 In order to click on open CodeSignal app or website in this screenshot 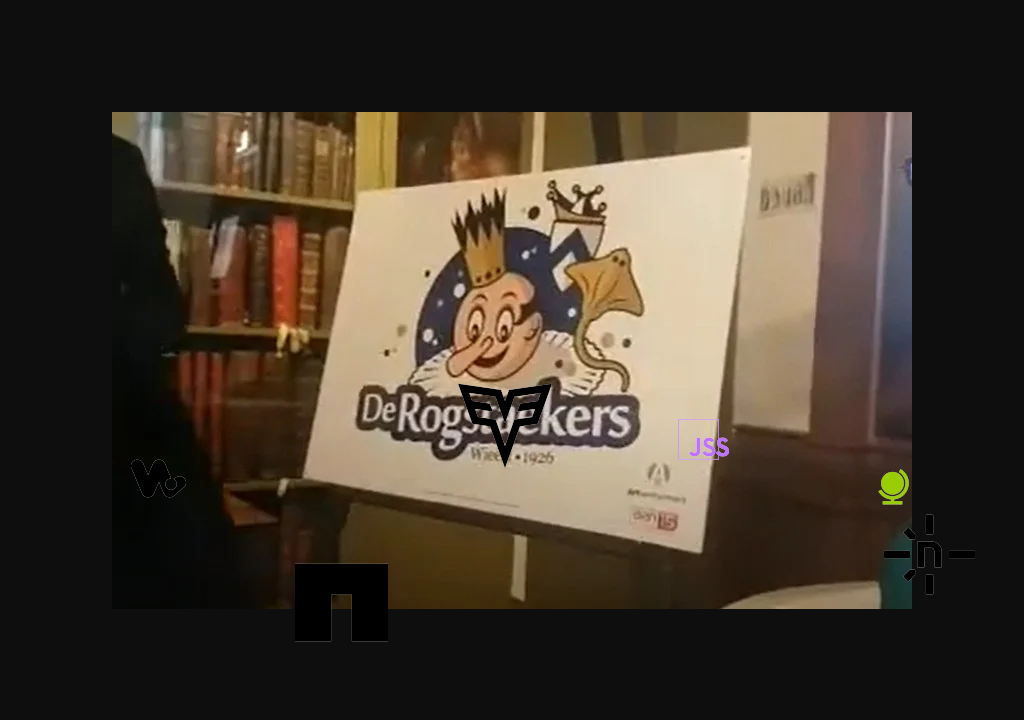, I will do `click(505, 426)`.